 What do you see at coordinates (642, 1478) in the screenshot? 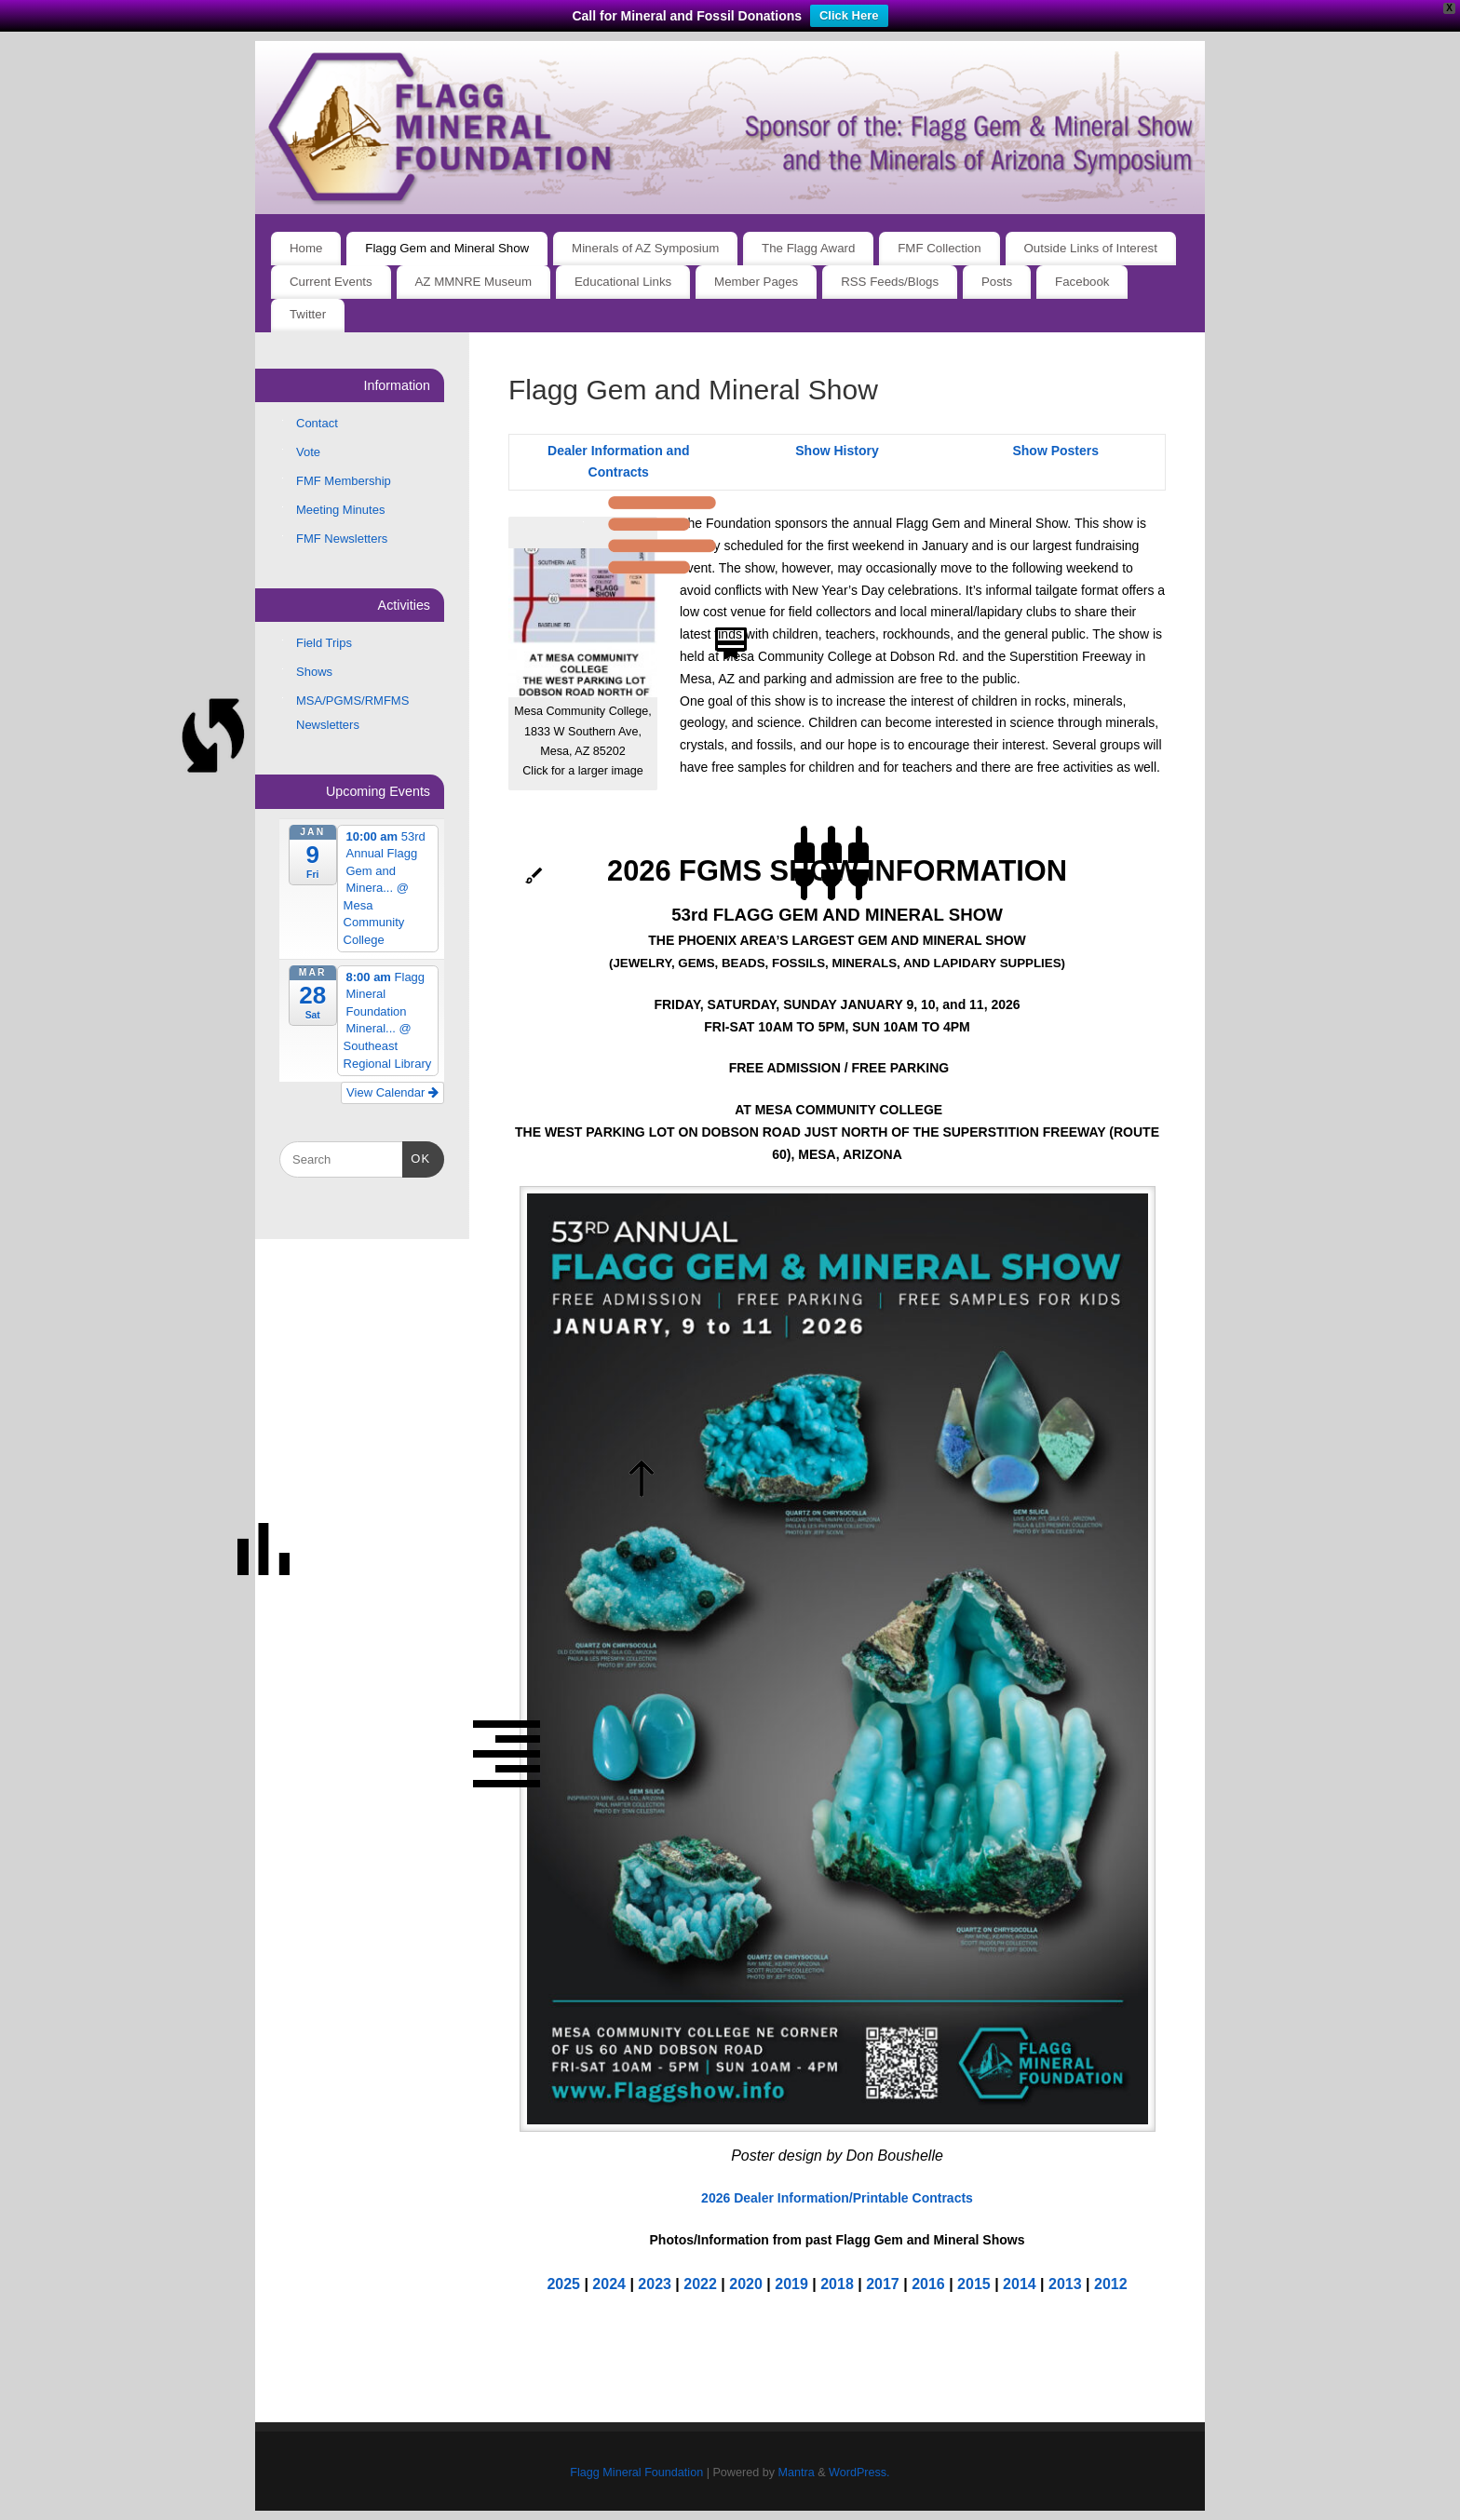
I see `indicates north direction on a map or compass` at bounding box center [642, 1478].